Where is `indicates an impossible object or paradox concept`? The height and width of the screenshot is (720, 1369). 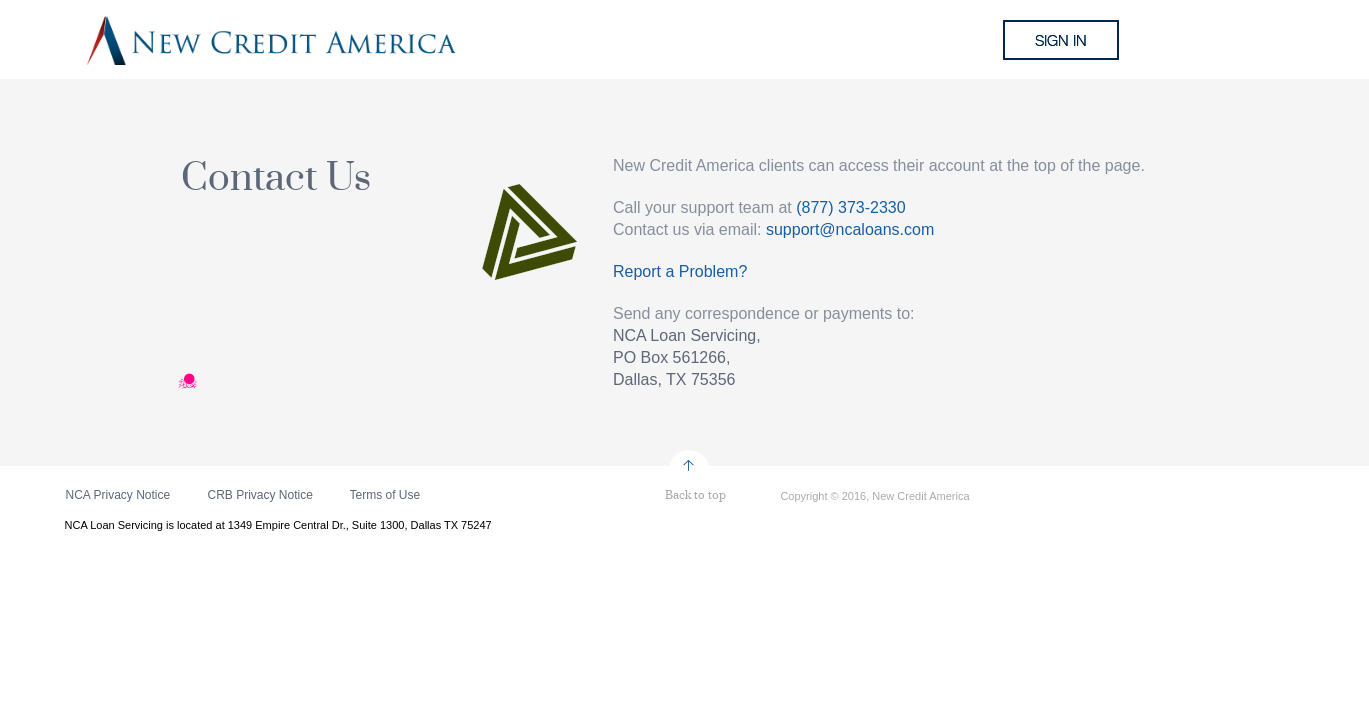 indicates an impossible object or paradox concept is located at coordinates (529, 232).